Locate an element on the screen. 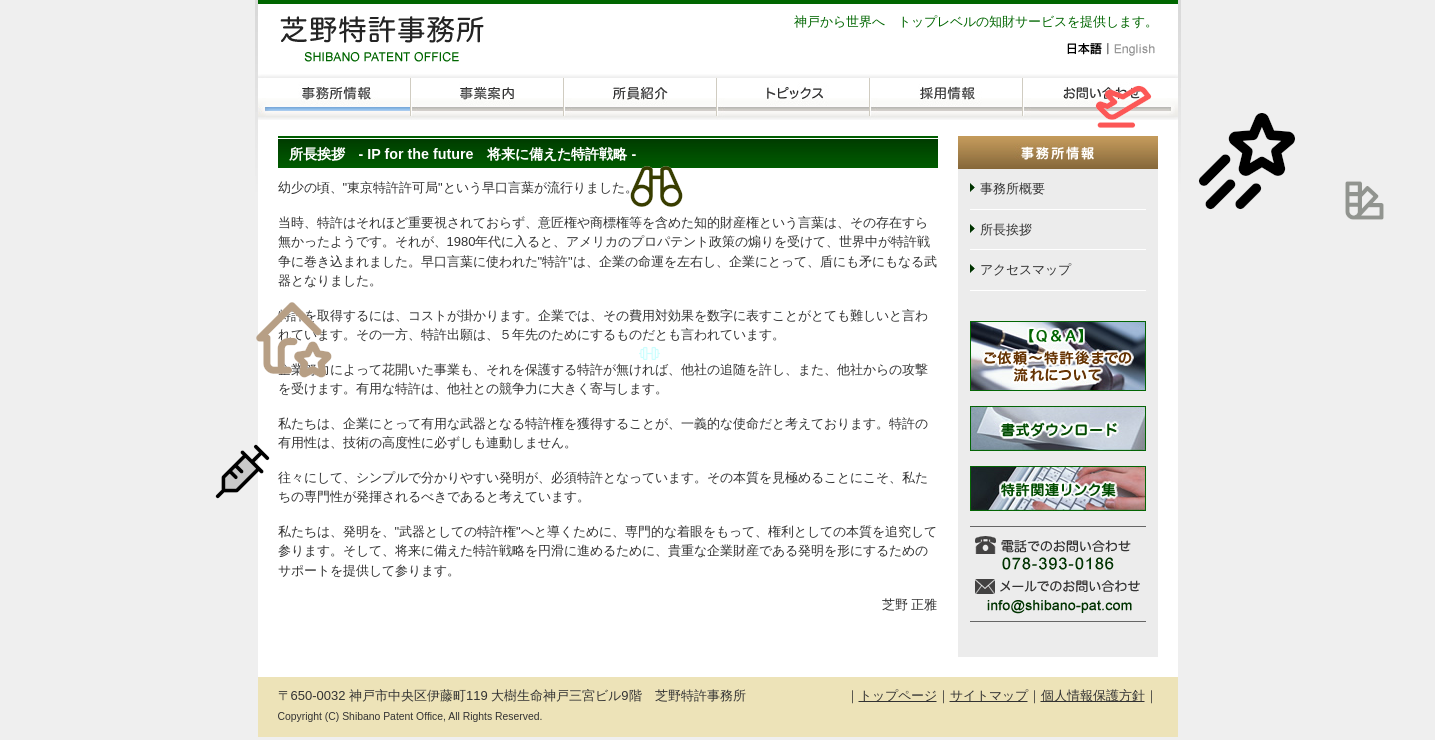 This screenshot has height=740, width=1435. access vaccination or medical records is located at coordinates (242, 471).